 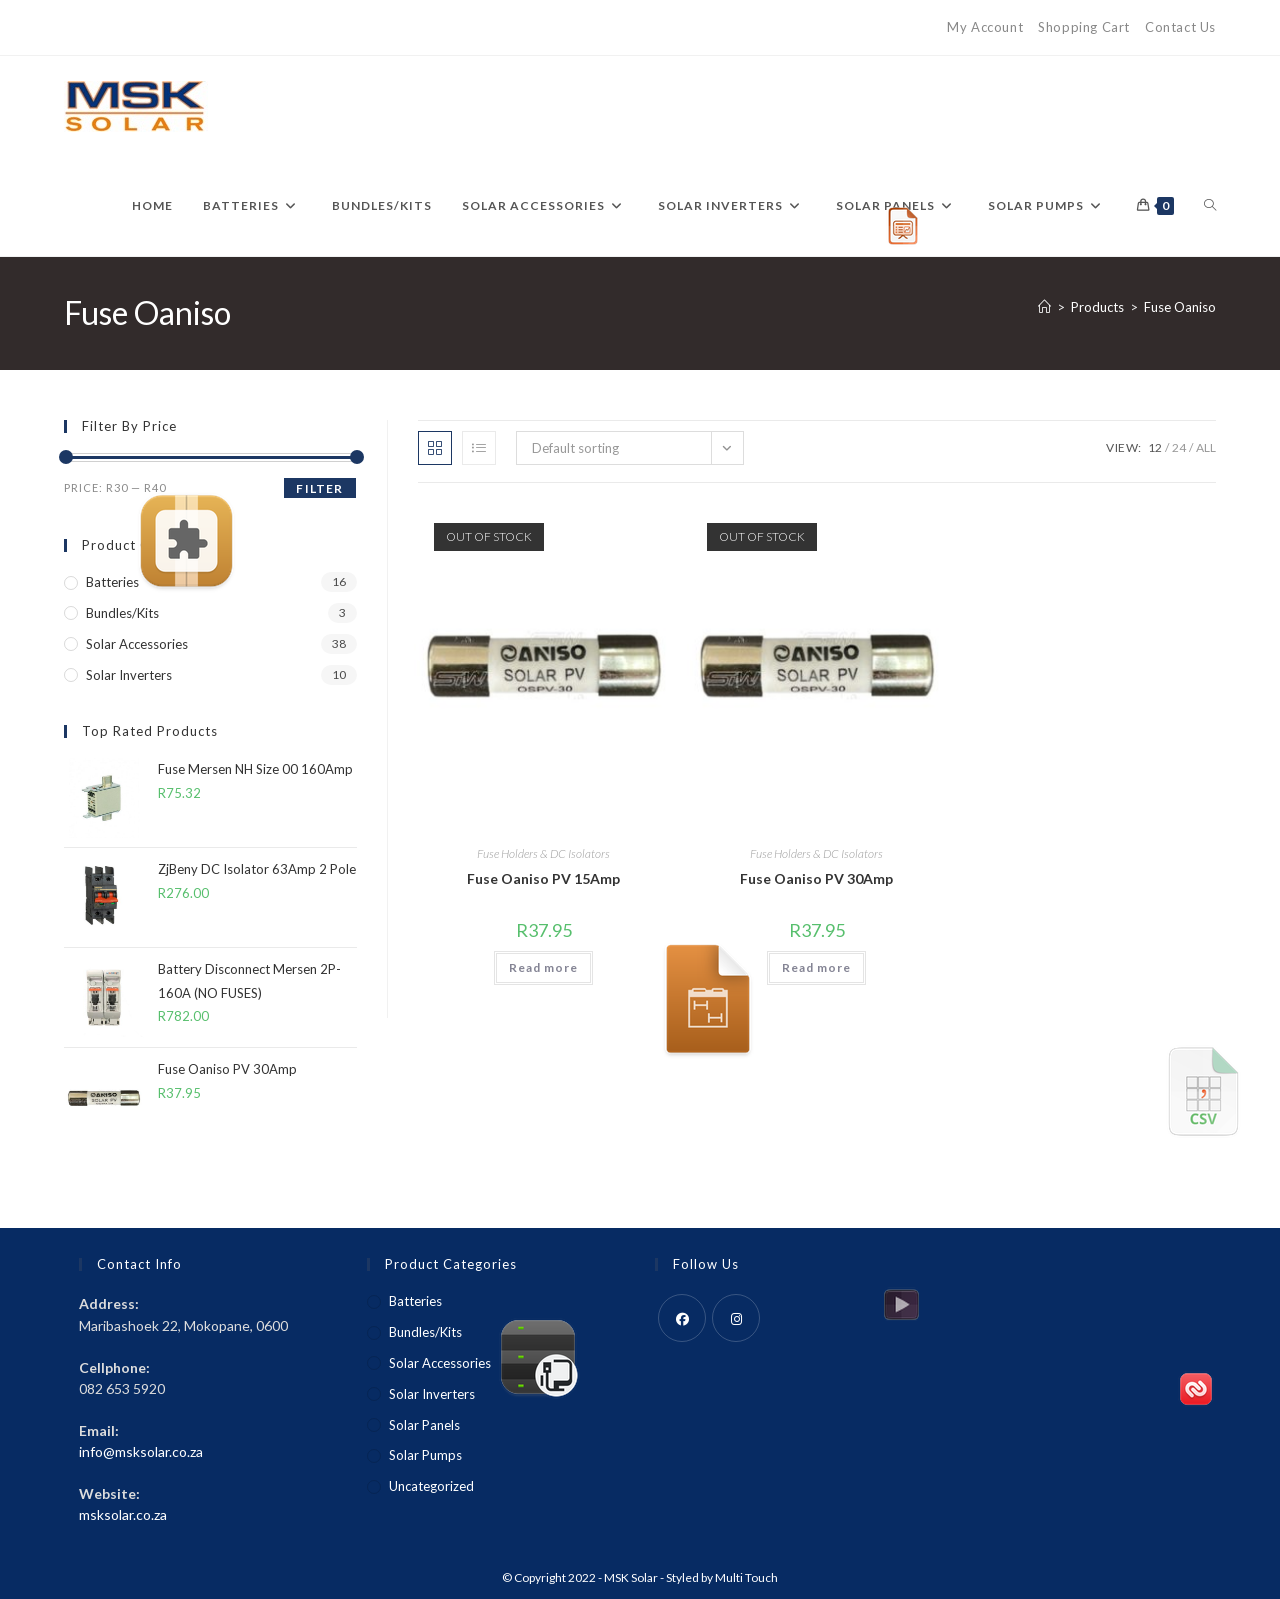 I want to click on open authy for two-factor authentication codes, so click(x=1196, y=1389).